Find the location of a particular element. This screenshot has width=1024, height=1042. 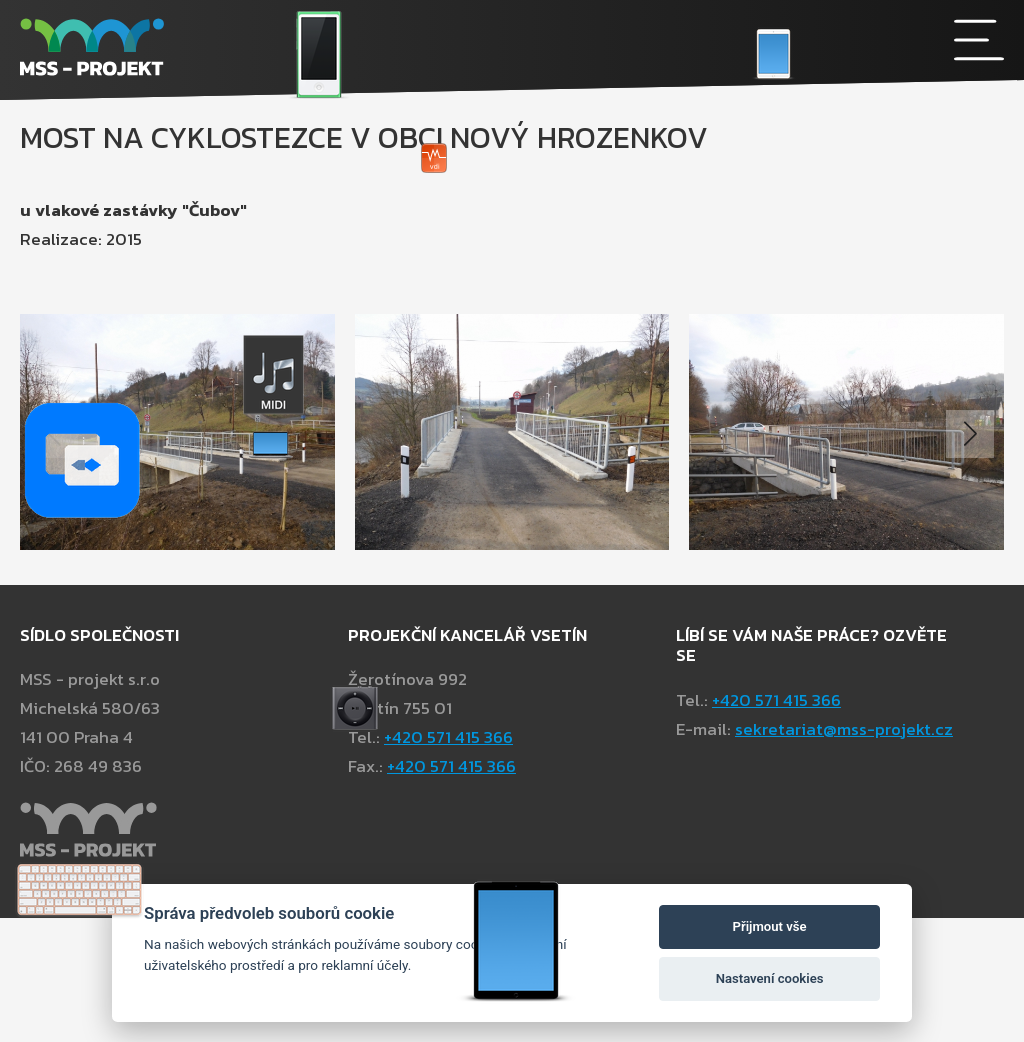

iPod nano device connected is located at coordinates (319, 55).